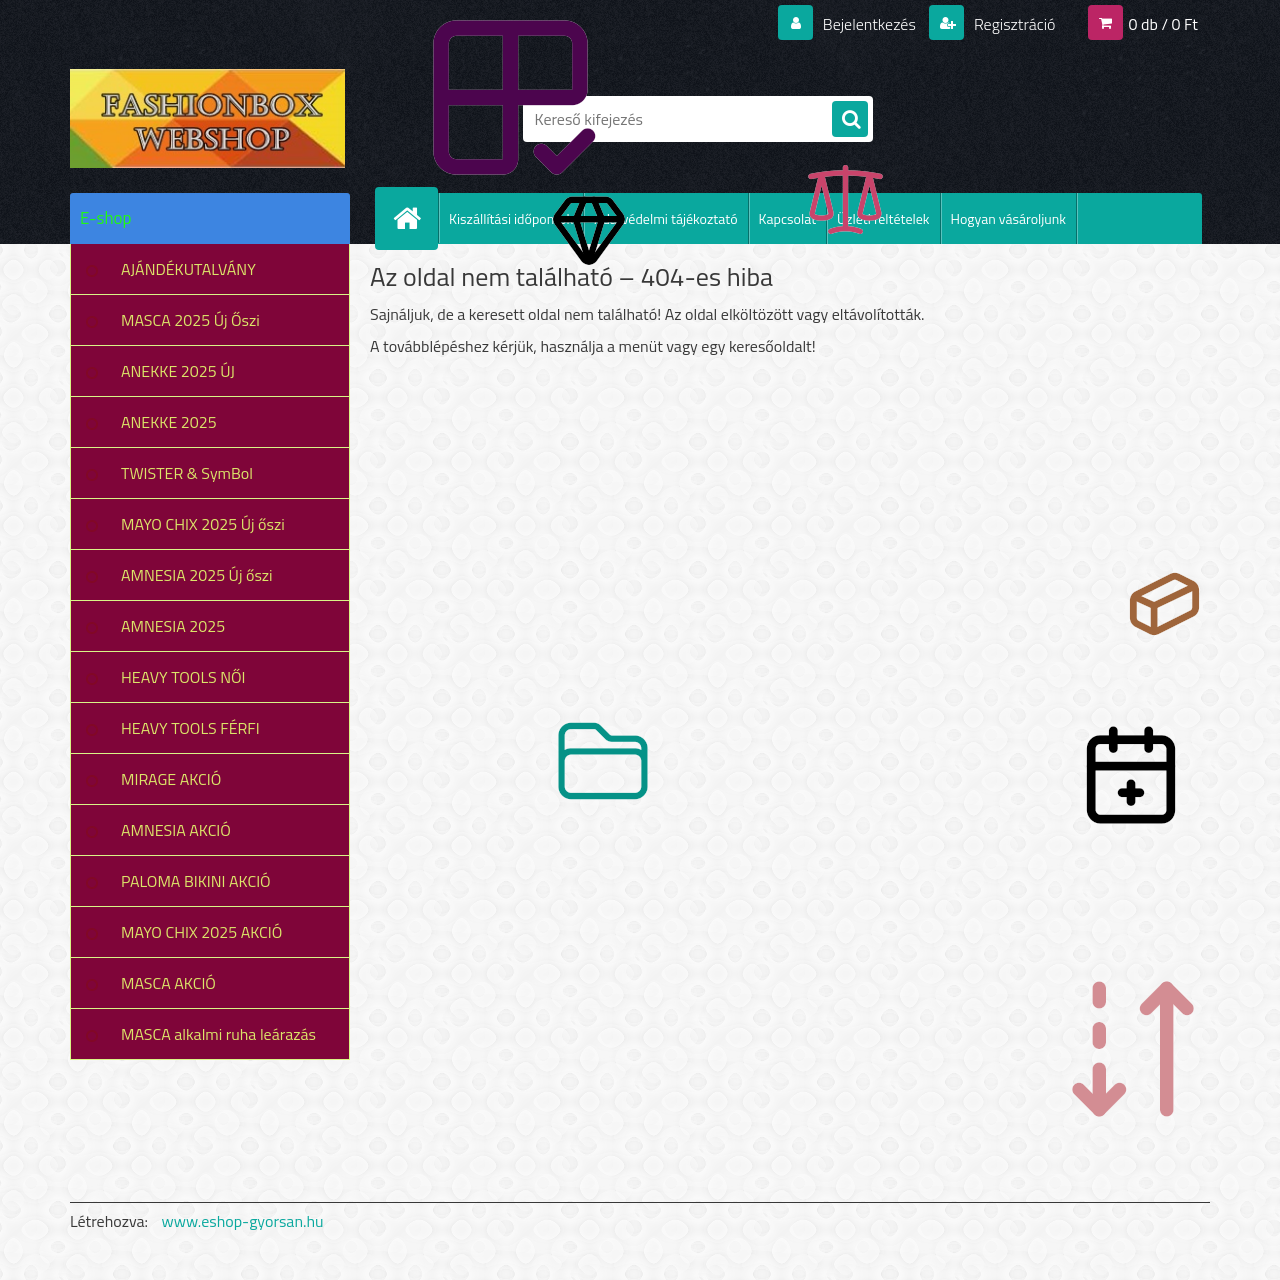 This screenshot has width=1280, height=1280. Describe the element at coordinates (1164, 600) in the screenshot. I see `view 3D object or model` at that location.